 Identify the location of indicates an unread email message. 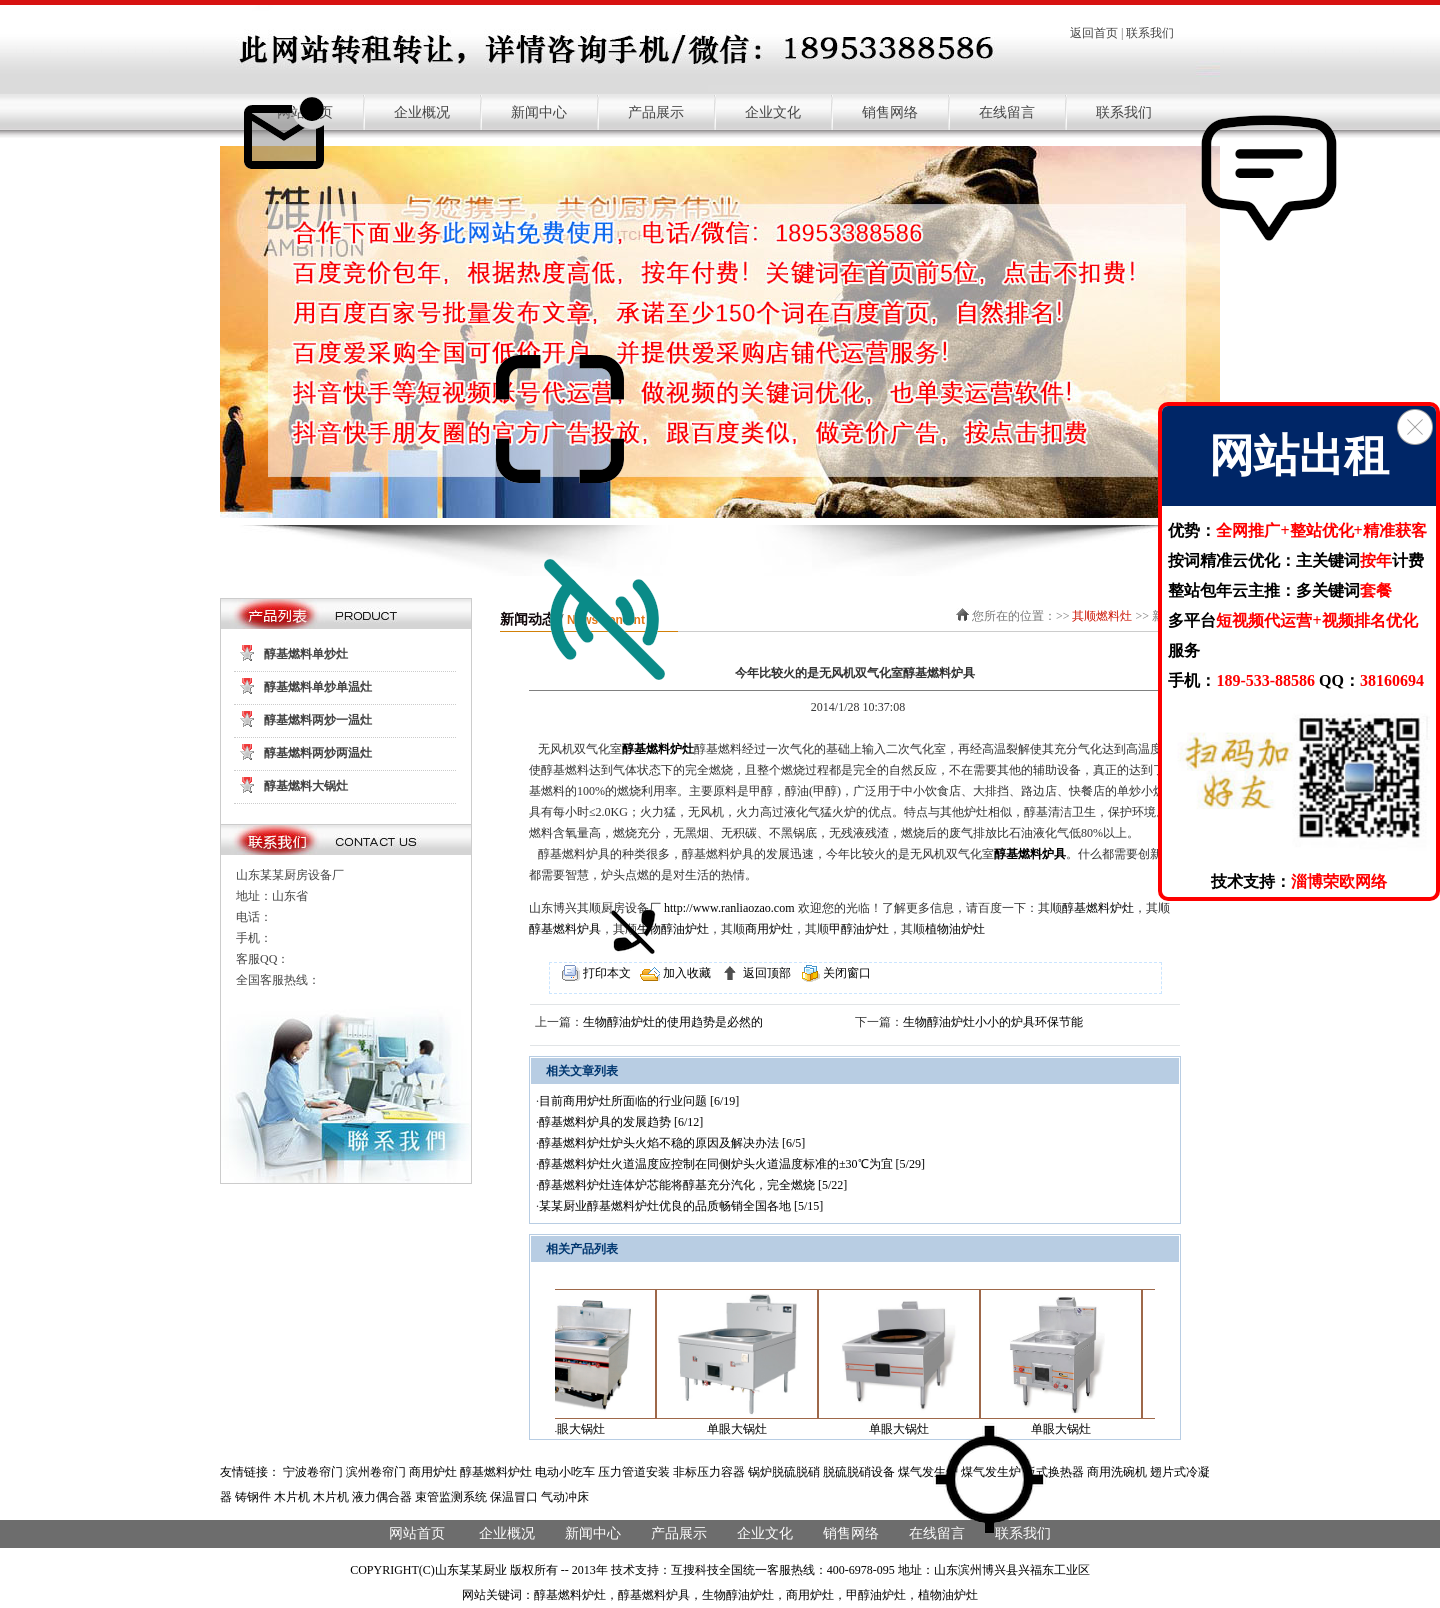
(284, 137).